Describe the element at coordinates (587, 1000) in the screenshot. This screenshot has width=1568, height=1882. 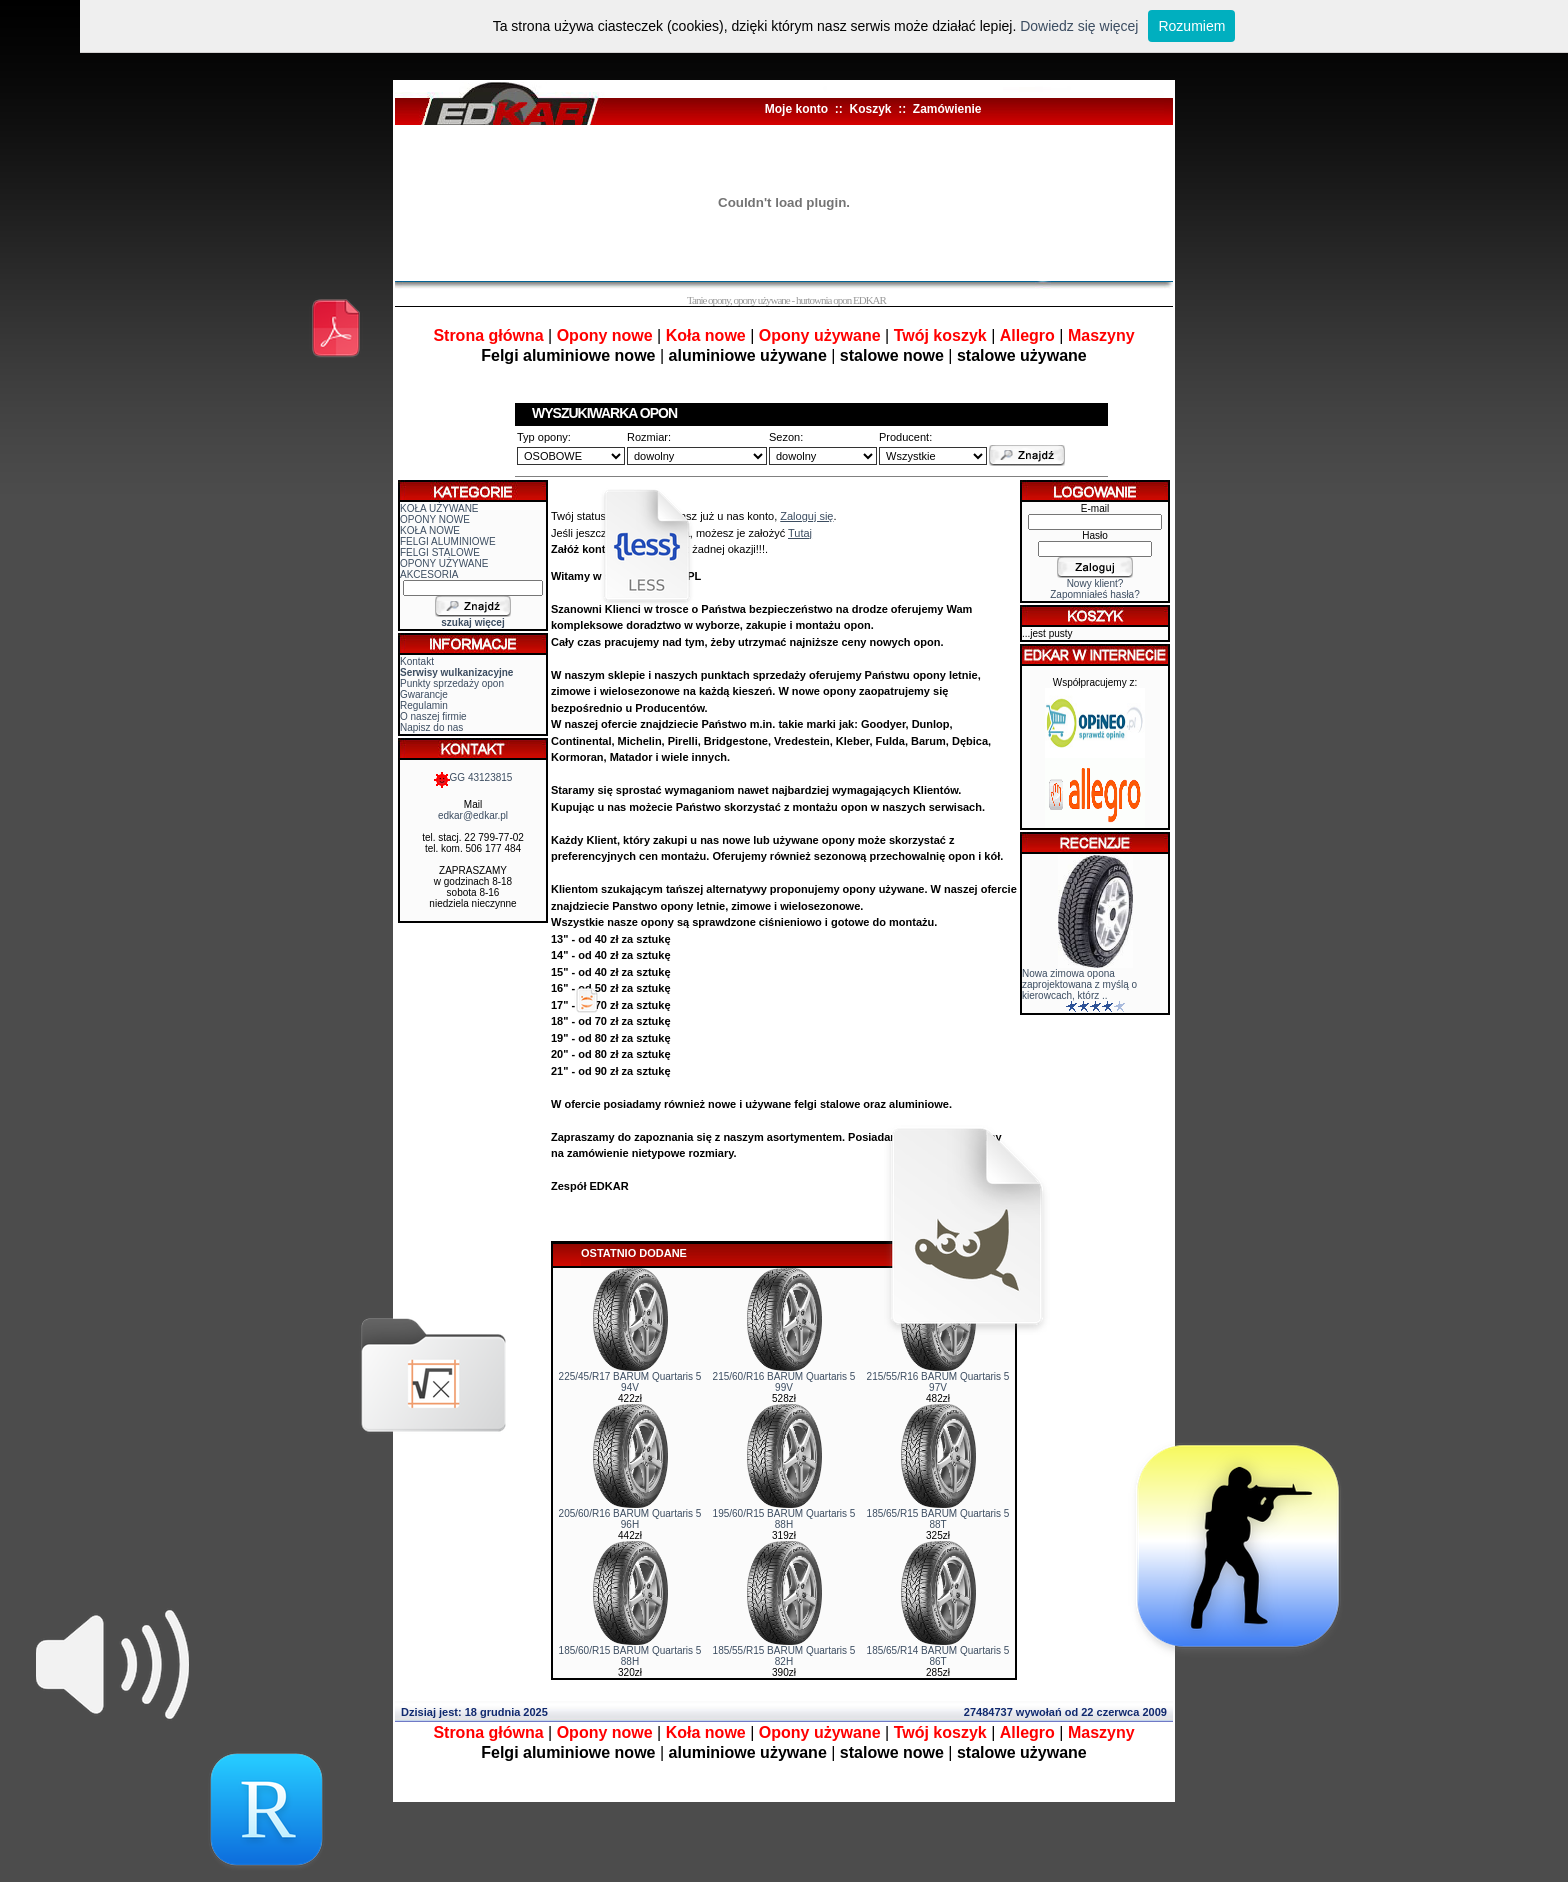
I see `open a jupyter notebook file` at that location.